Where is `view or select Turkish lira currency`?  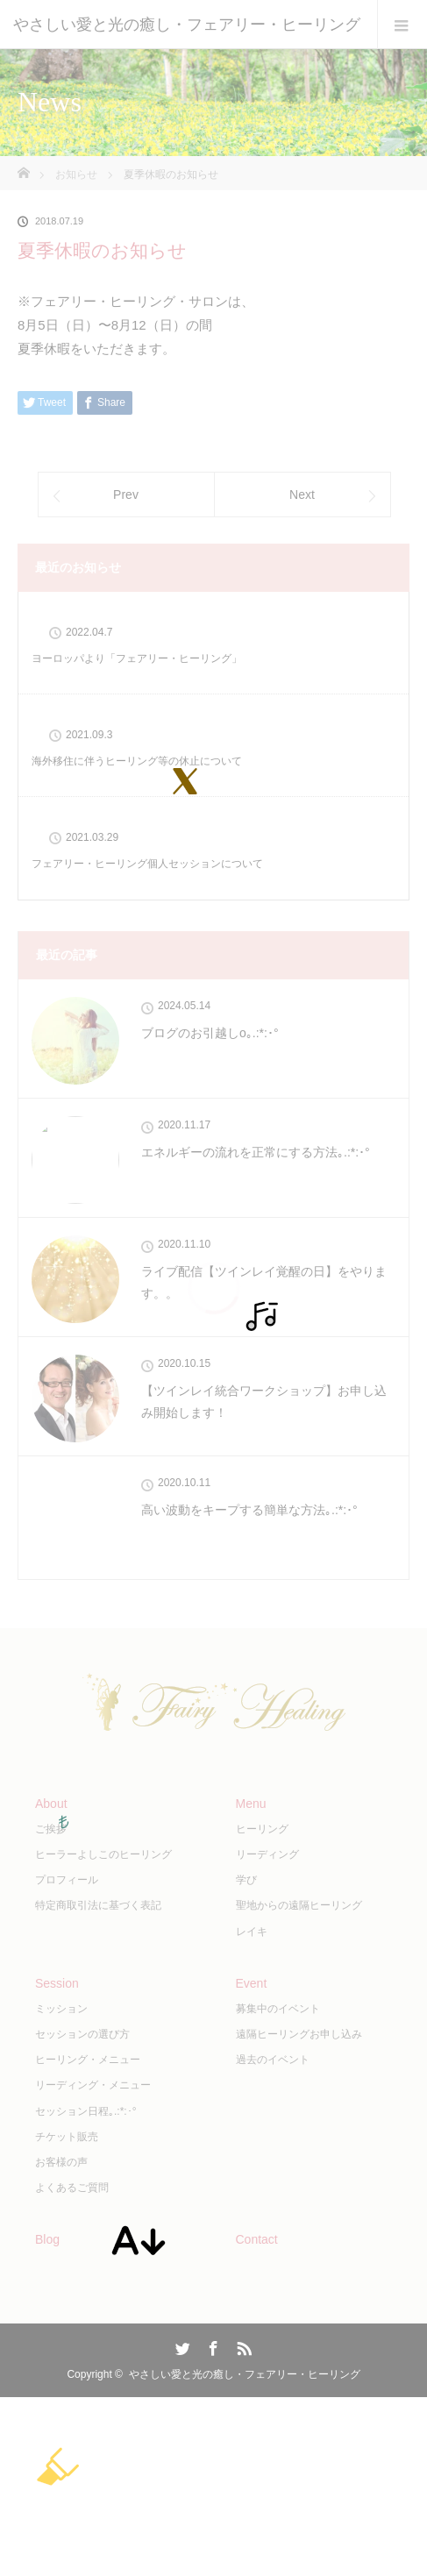 view or select Turkish lira currency is located at coordinates (64, 1822).